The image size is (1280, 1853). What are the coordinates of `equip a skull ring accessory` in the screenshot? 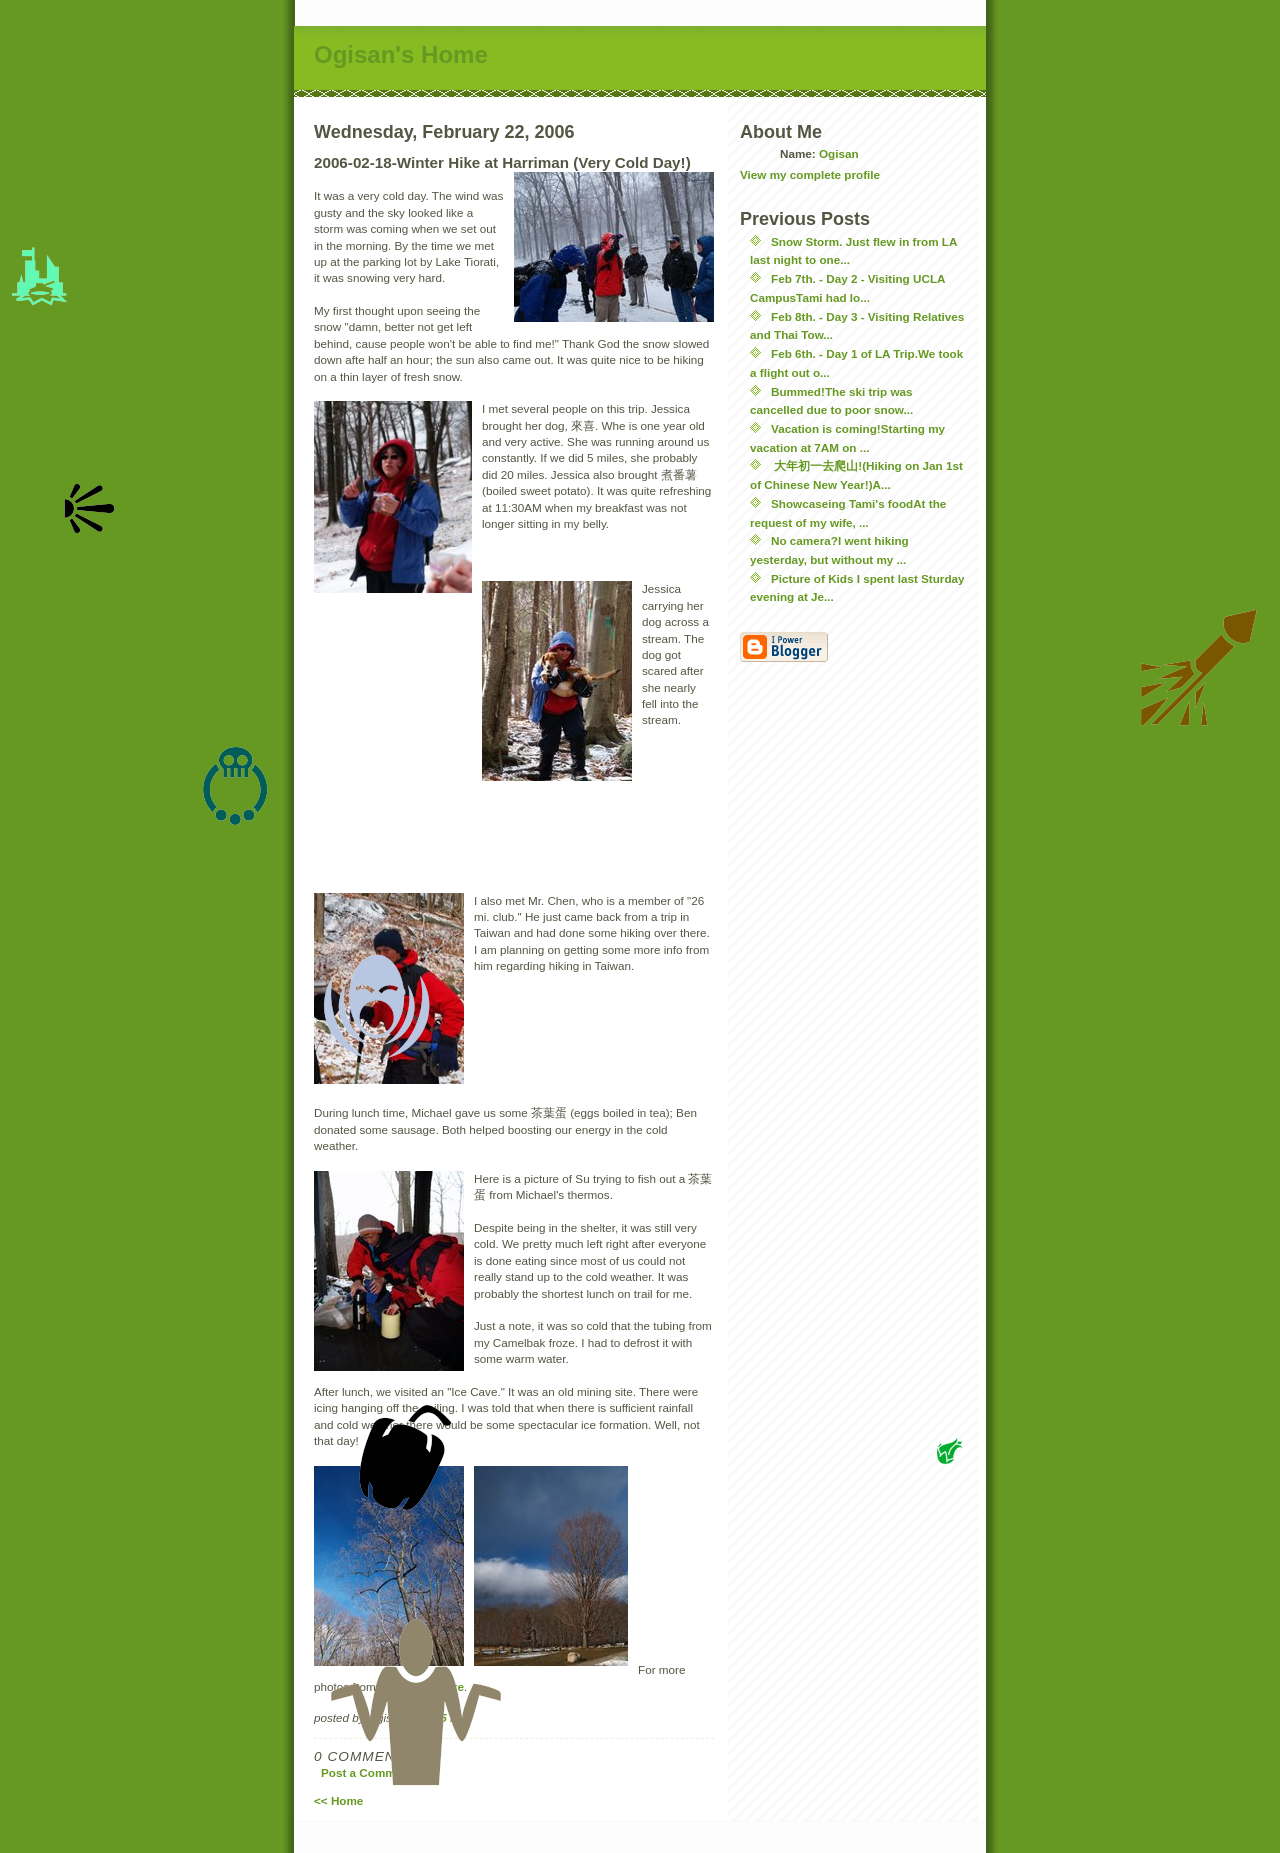 It's located at (235, 786).